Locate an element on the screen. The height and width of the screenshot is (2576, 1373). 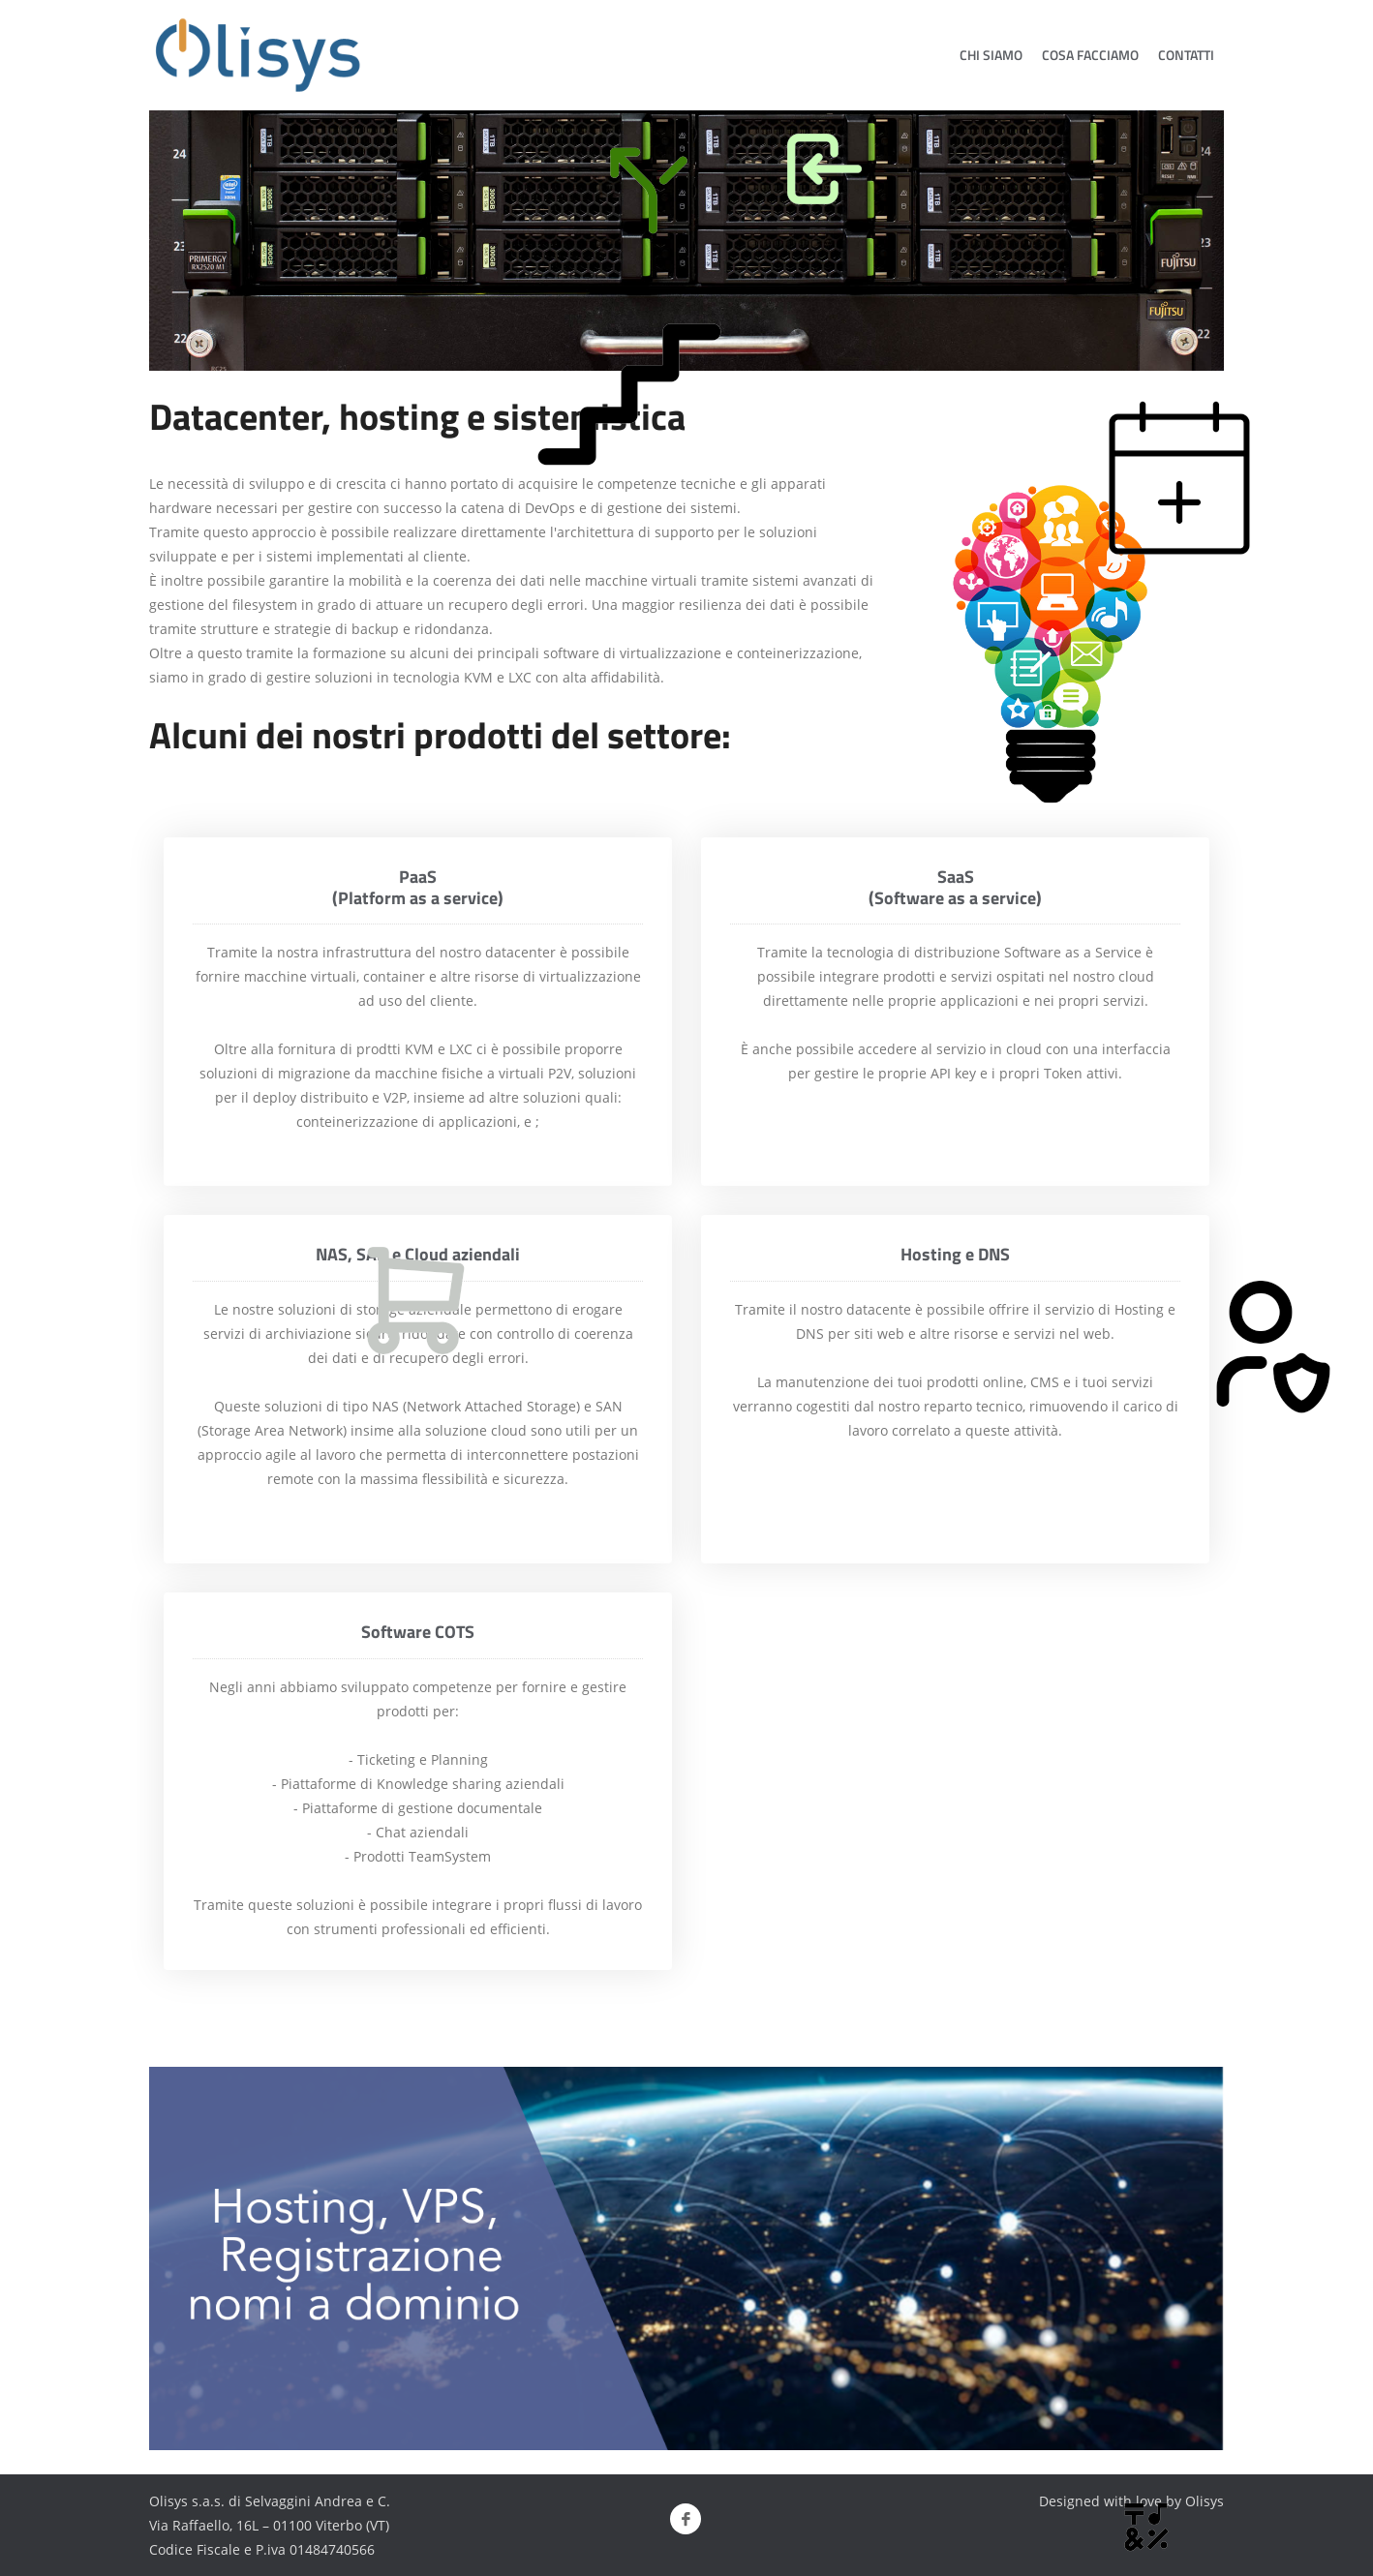
view or manage account security settings is located at coordinates (1261, 1344).